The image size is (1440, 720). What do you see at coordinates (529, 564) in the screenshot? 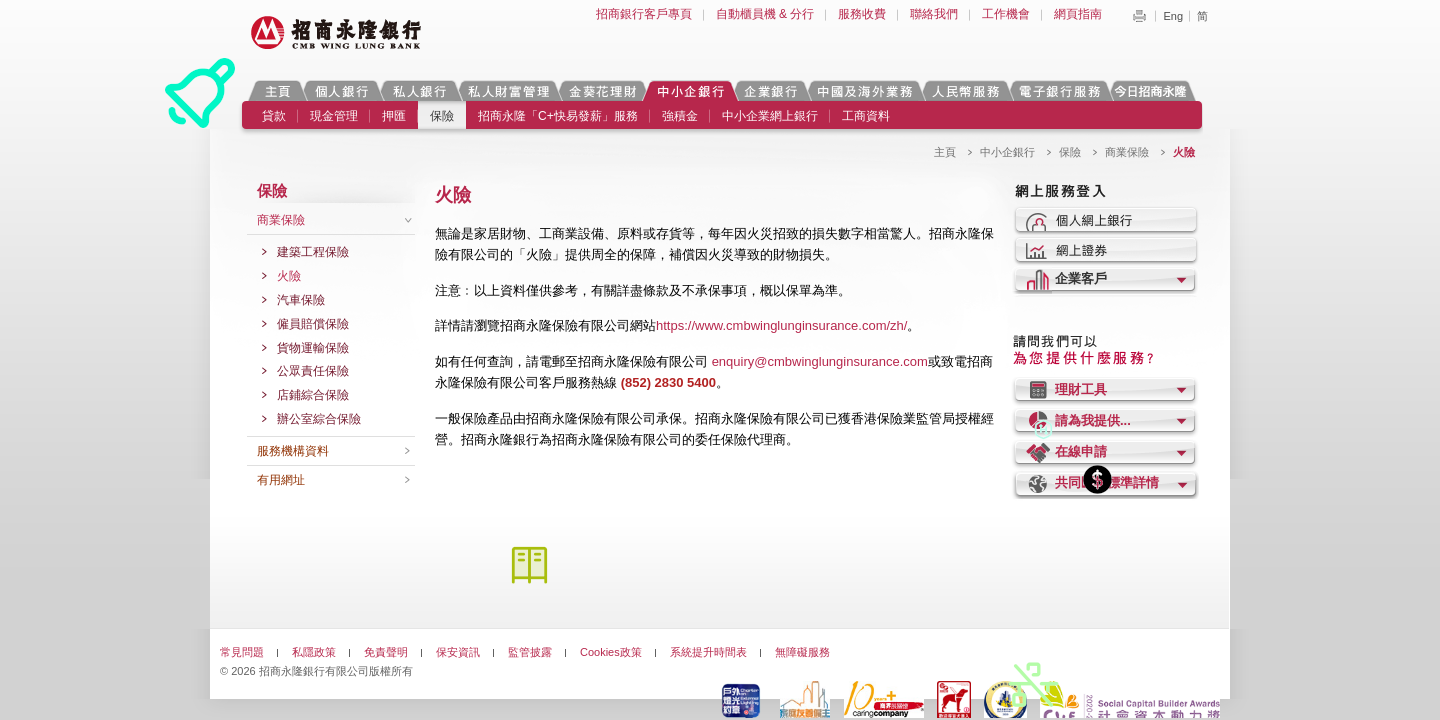
I see `access storage lockers` at bounding box center [529, 564].